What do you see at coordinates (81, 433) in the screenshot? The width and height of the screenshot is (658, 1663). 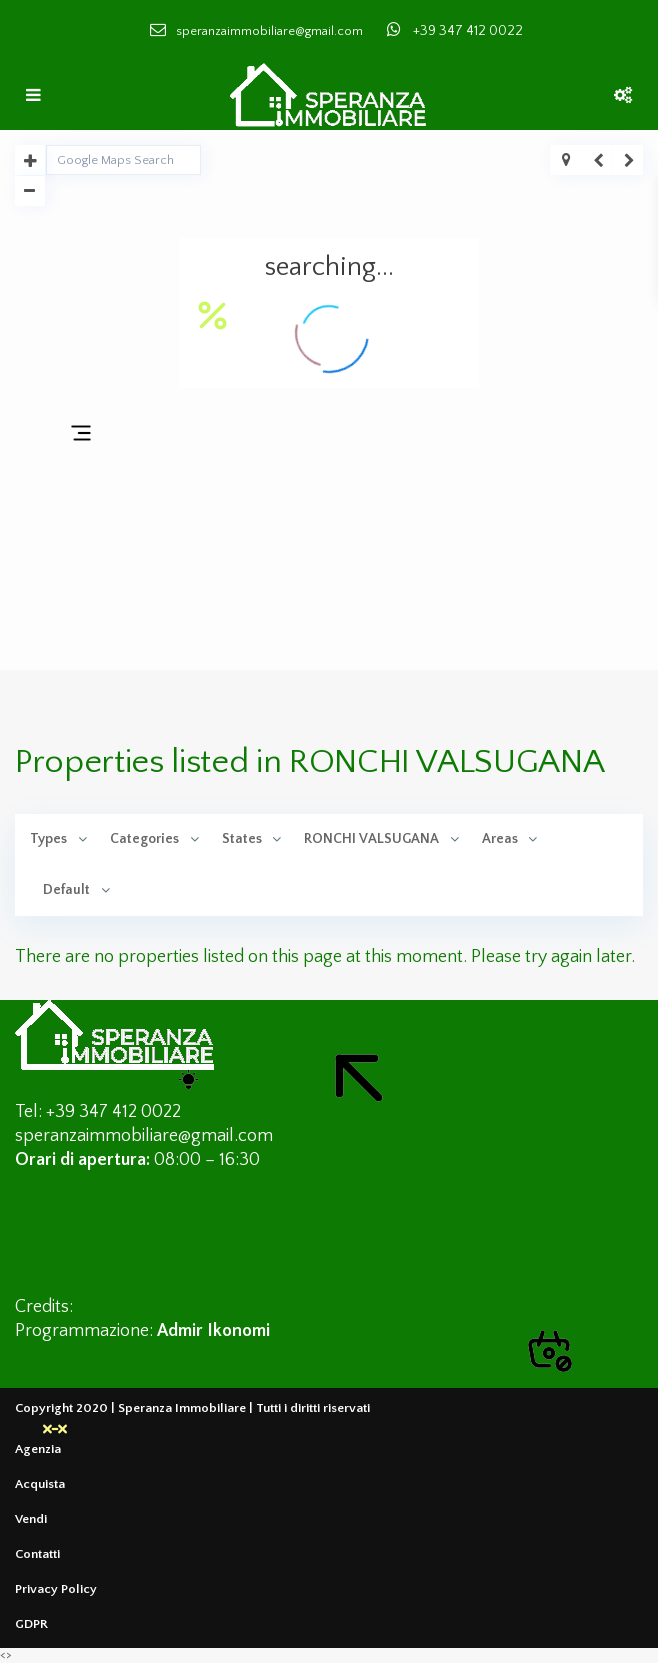 I see `align text to the right` at bounding box center [81, 433].